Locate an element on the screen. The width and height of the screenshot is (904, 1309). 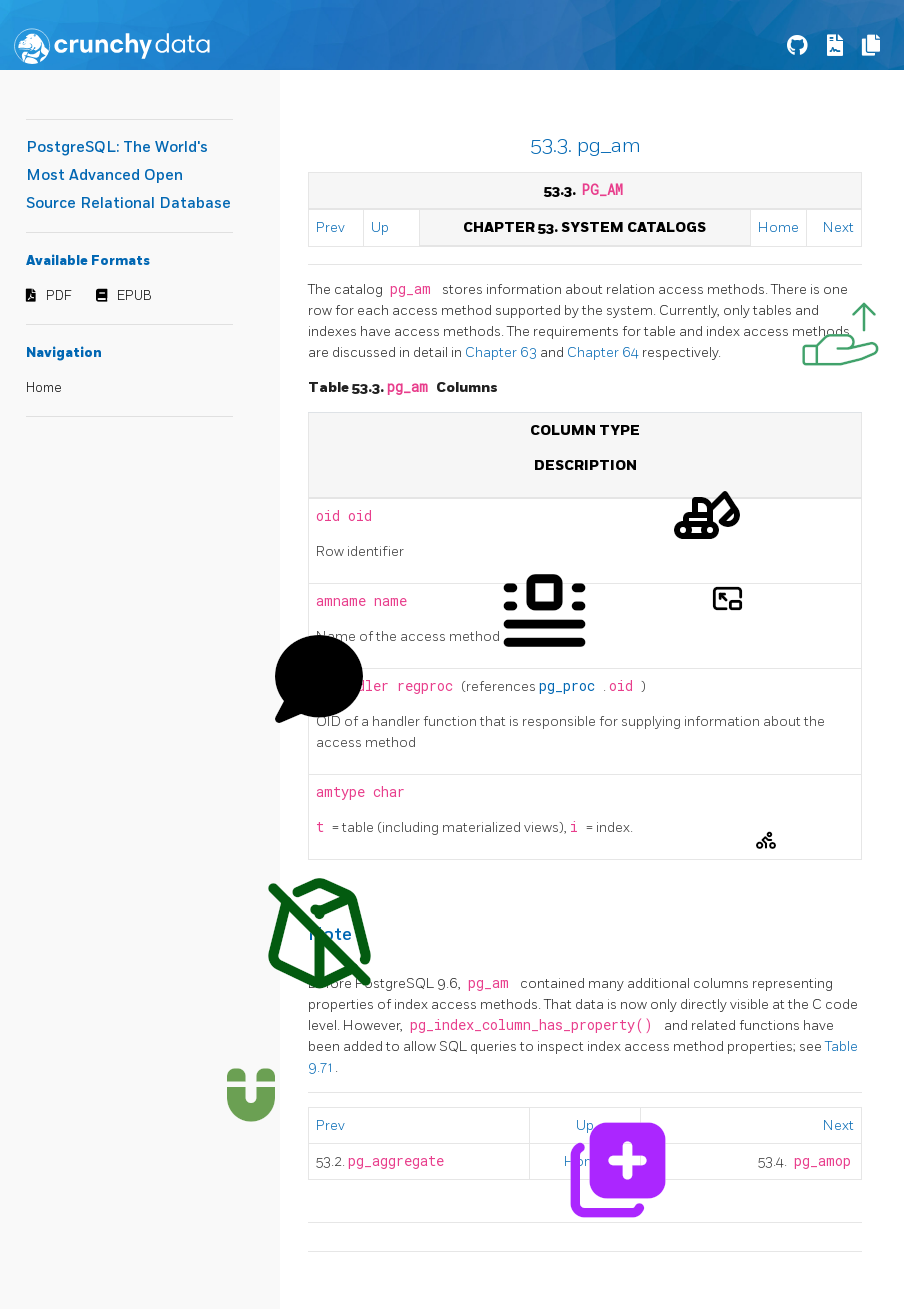
disable picture-in-picture mode is located at coordinates (727, 598).